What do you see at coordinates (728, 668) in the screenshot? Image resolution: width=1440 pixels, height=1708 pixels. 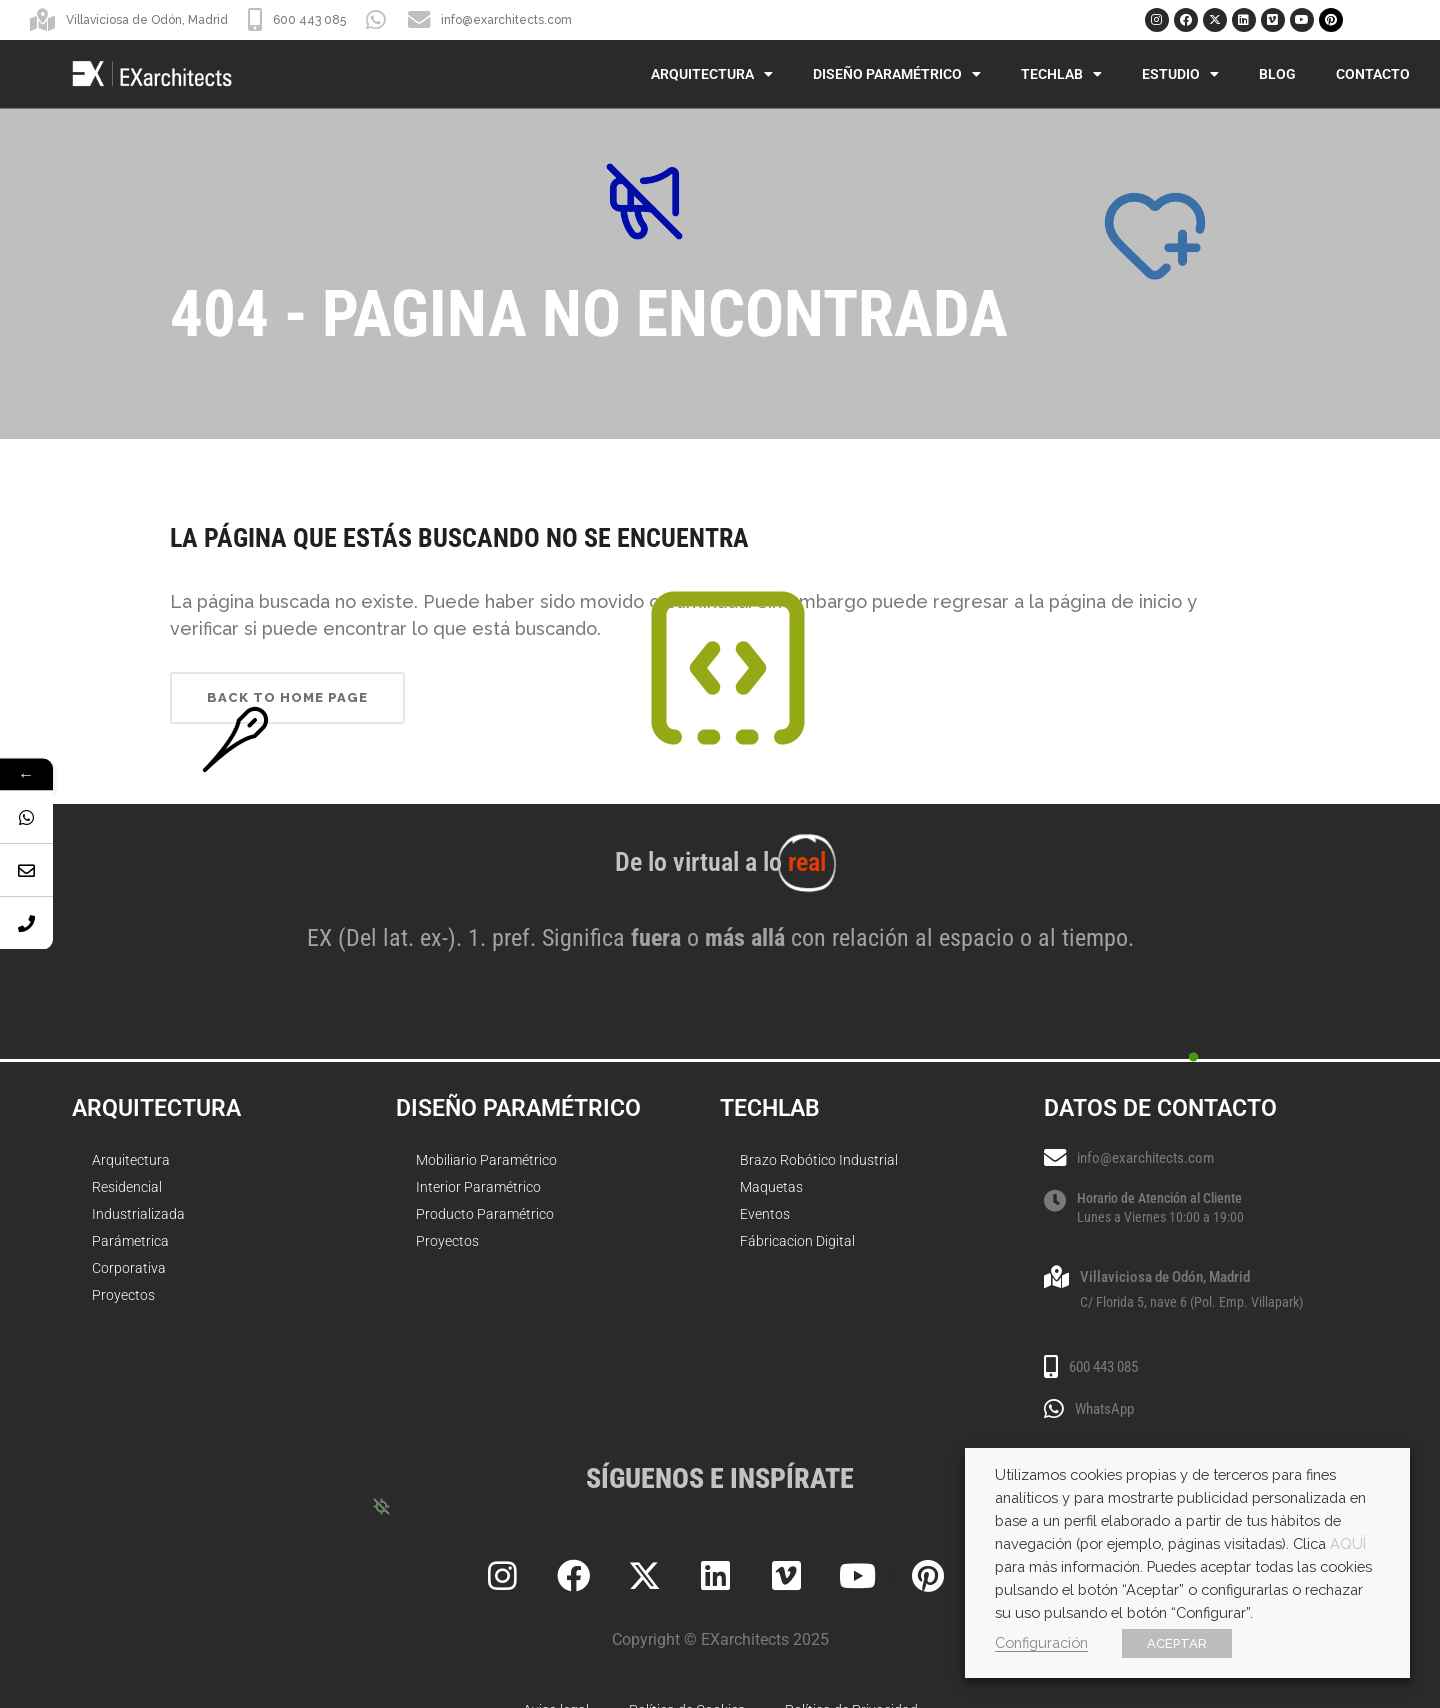 I see `embed code snippet in a container` at bounding box center [728, 668].